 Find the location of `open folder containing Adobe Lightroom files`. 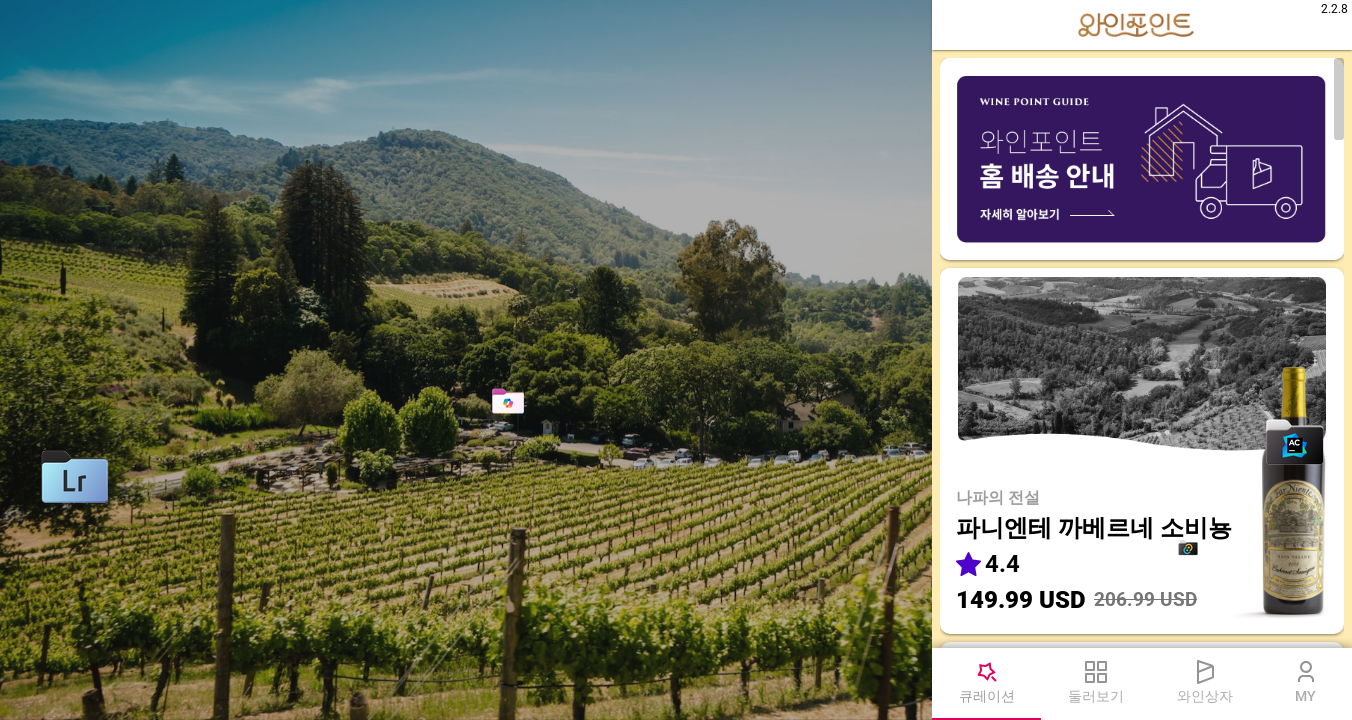

open folder containing Adobe Lightroom files is located at coordinates (74, 478).